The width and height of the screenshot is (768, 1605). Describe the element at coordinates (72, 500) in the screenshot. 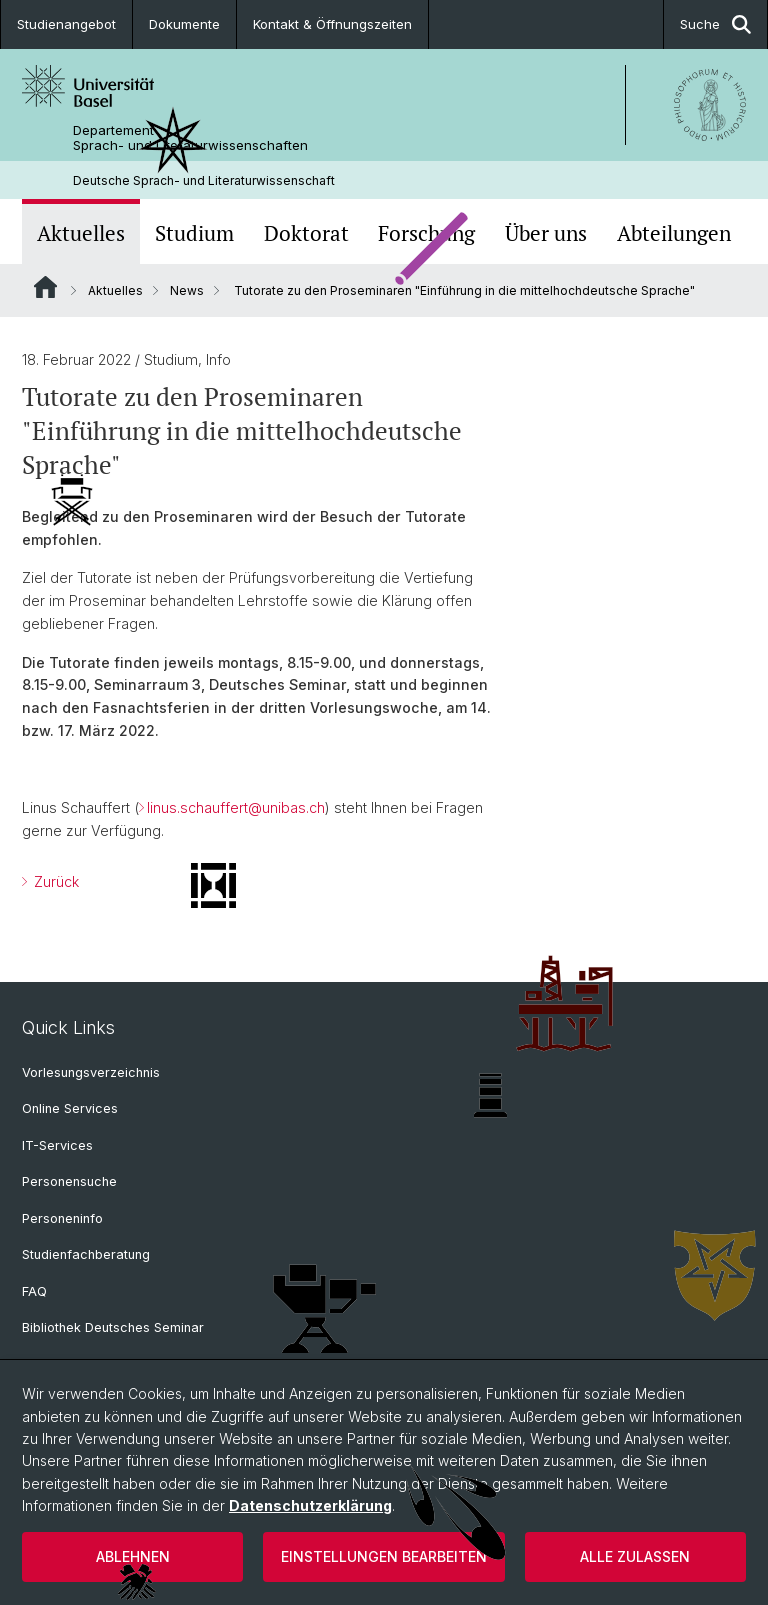

I see `access director or creator mode` at that location.